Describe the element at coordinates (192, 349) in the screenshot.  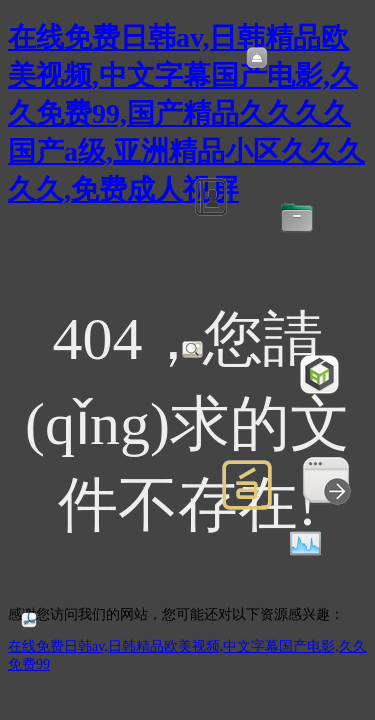
I see `open eye of mate image viewer application` at that location.